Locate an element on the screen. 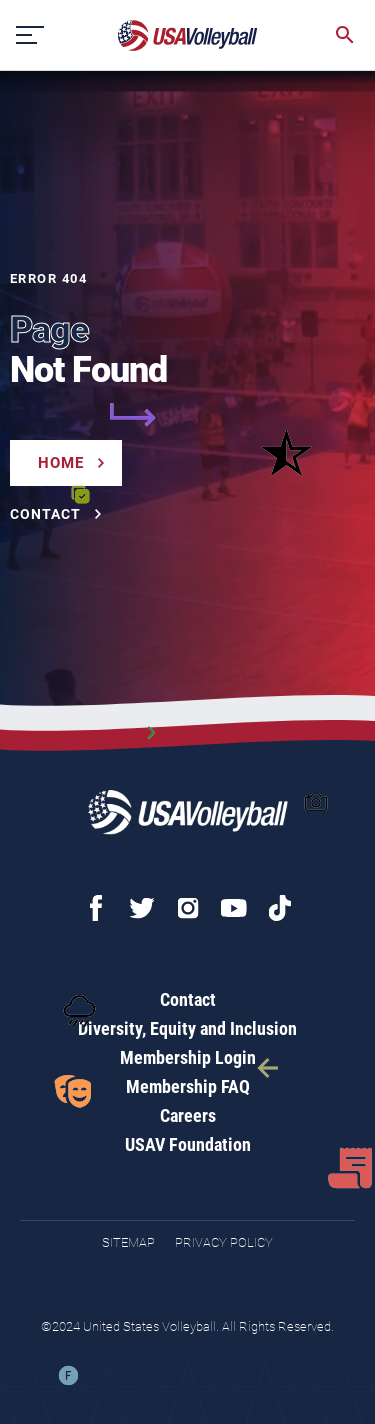  forward or redirect a message is located at coordinates (132, 414).